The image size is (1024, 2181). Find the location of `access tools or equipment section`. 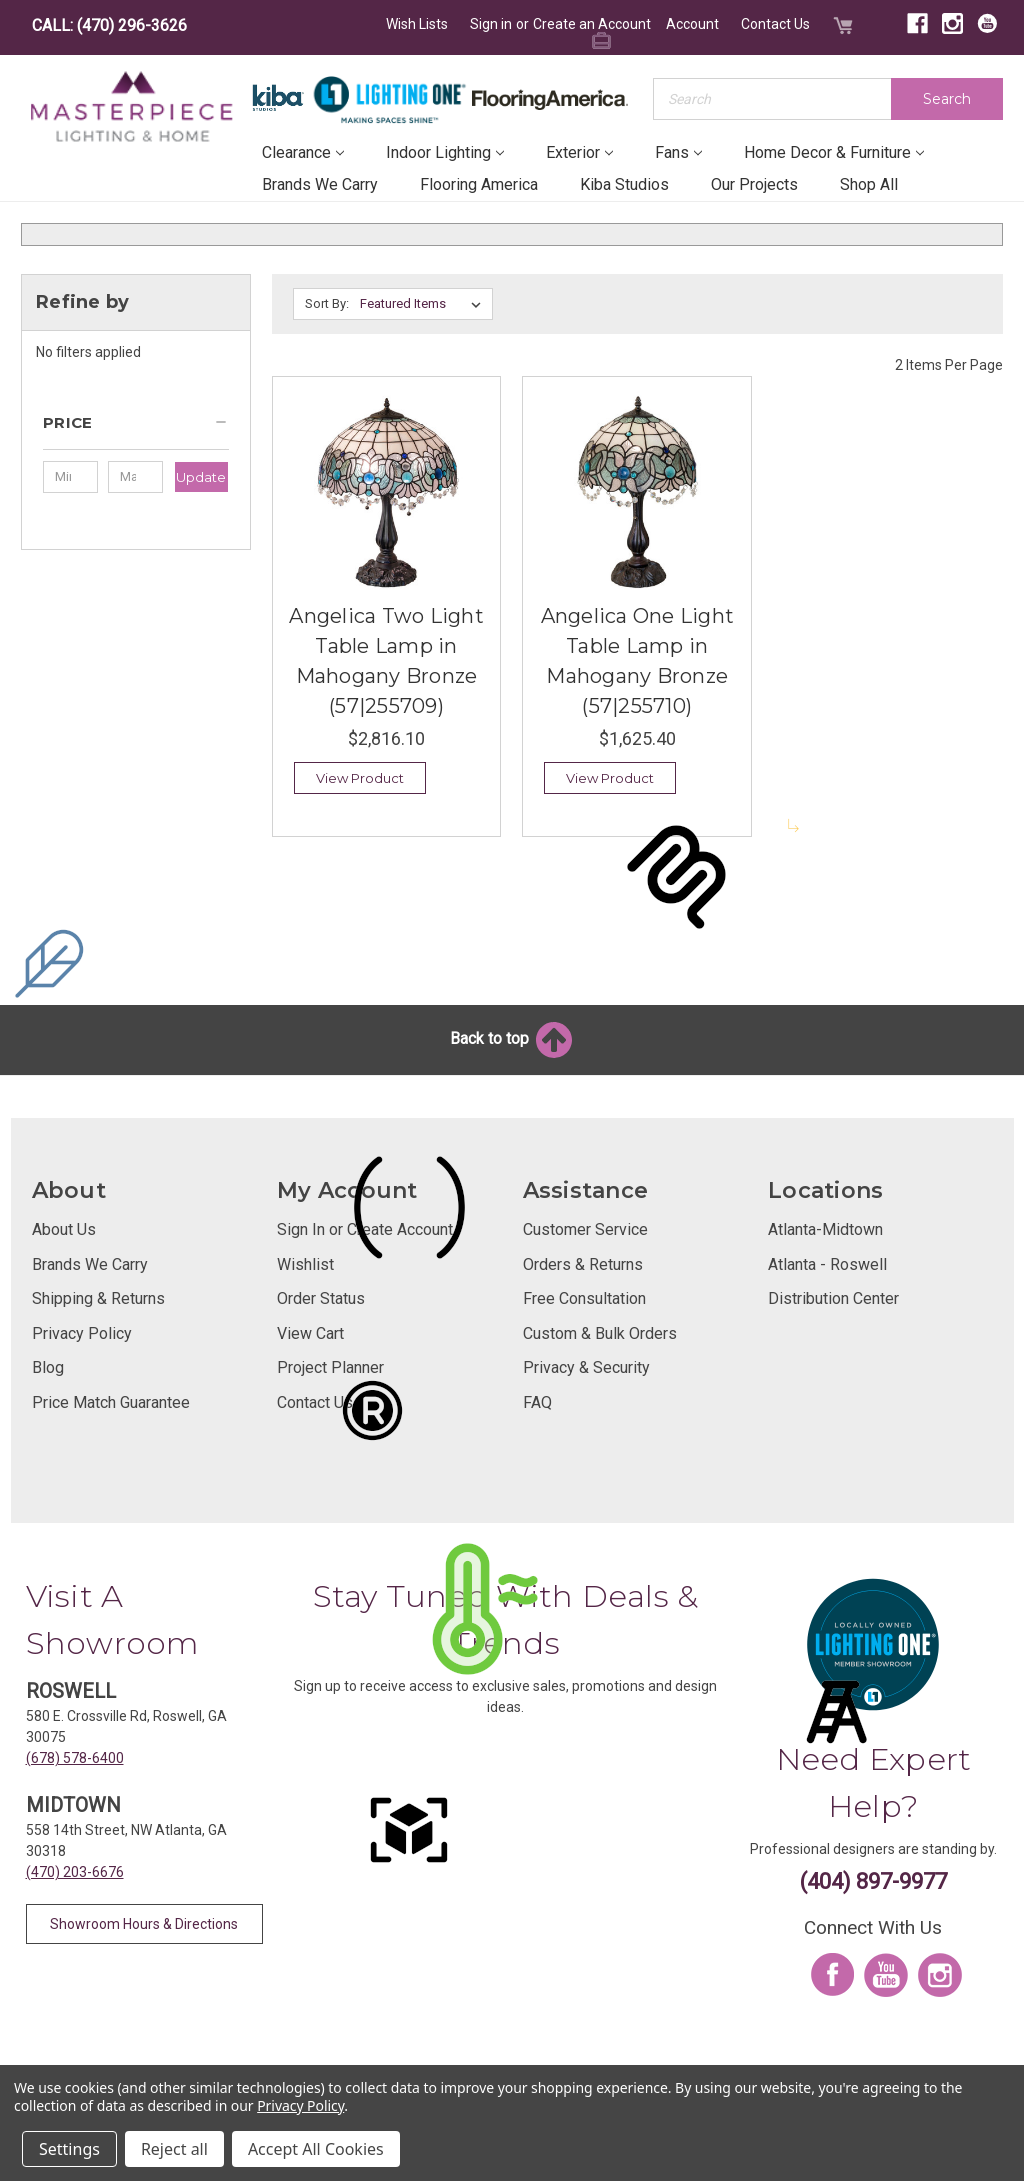

access tools or equipment section is located at coordinates (838, 1712).